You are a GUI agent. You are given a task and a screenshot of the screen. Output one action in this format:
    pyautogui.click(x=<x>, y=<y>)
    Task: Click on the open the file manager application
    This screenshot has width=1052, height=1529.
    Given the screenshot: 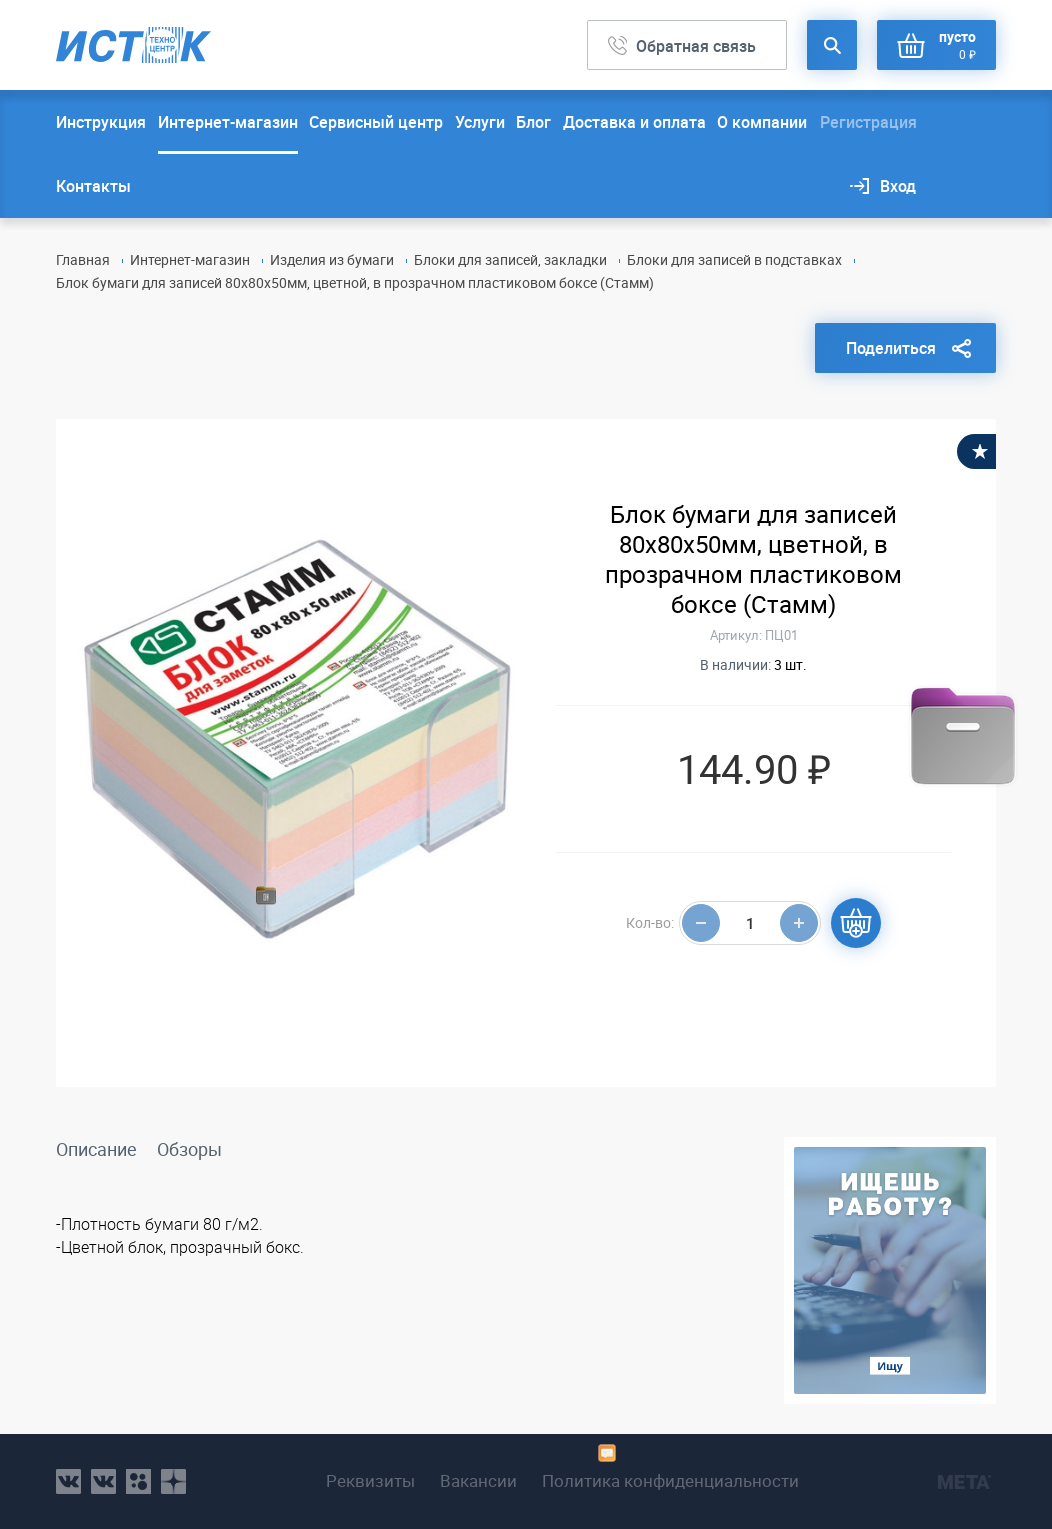 What is the action you would take?
    pyautogui.click(x=963, y=736)
    